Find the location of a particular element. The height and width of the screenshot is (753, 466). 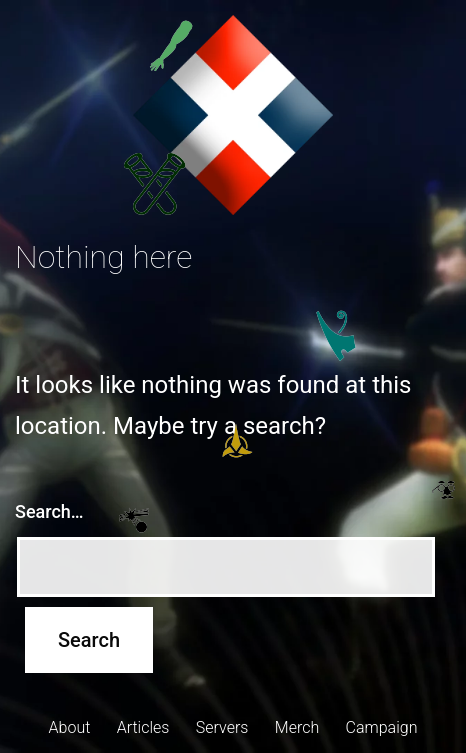

select the deshret (ancient Egyptian red crown) symbol is located at coordinates (336, 336).